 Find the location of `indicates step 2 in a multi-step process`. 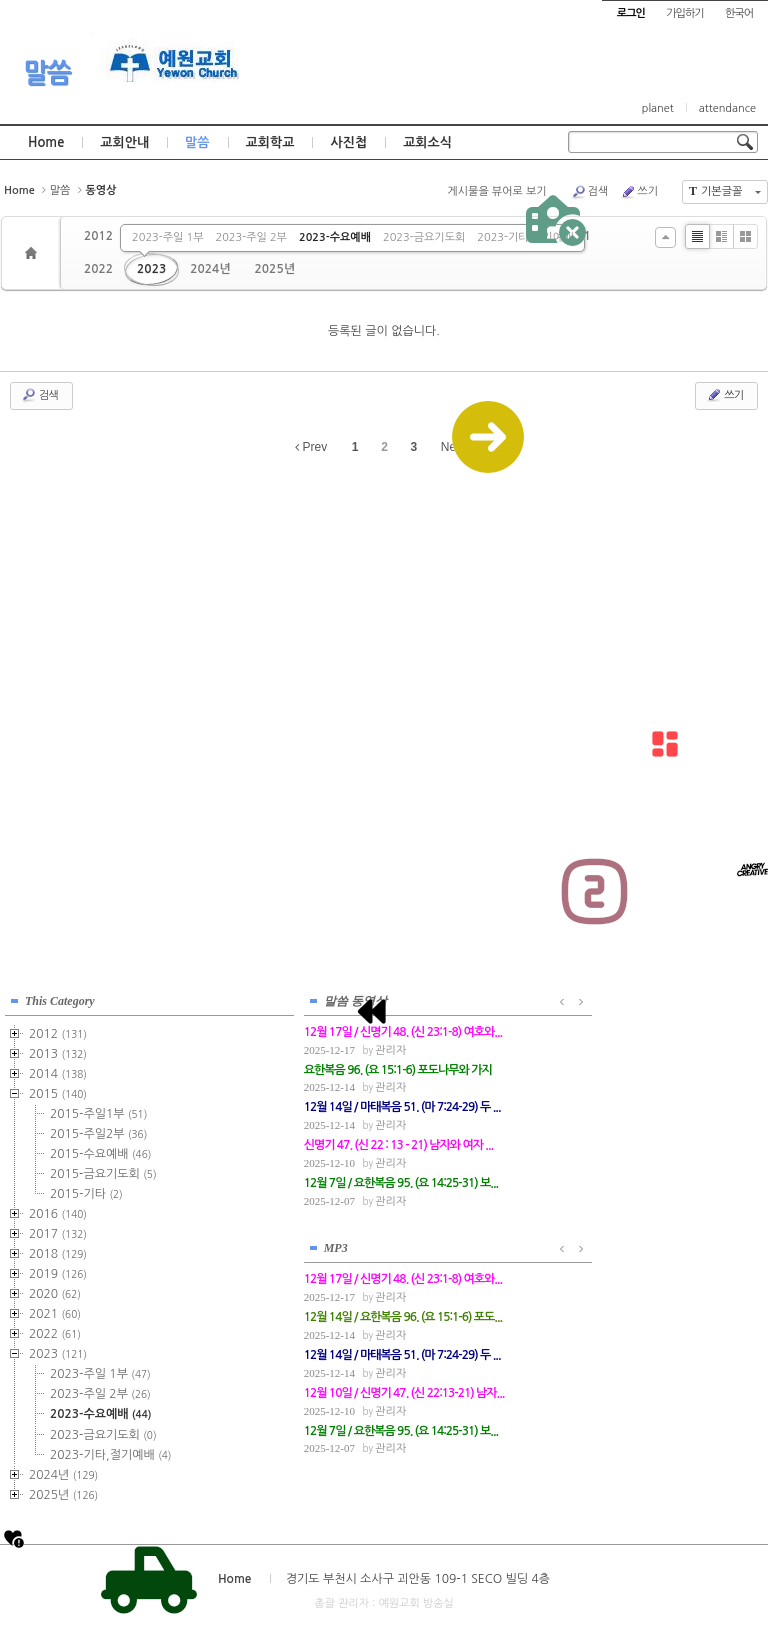

indicates step 2 in a multi-step process is located at coordinates (594, 891).